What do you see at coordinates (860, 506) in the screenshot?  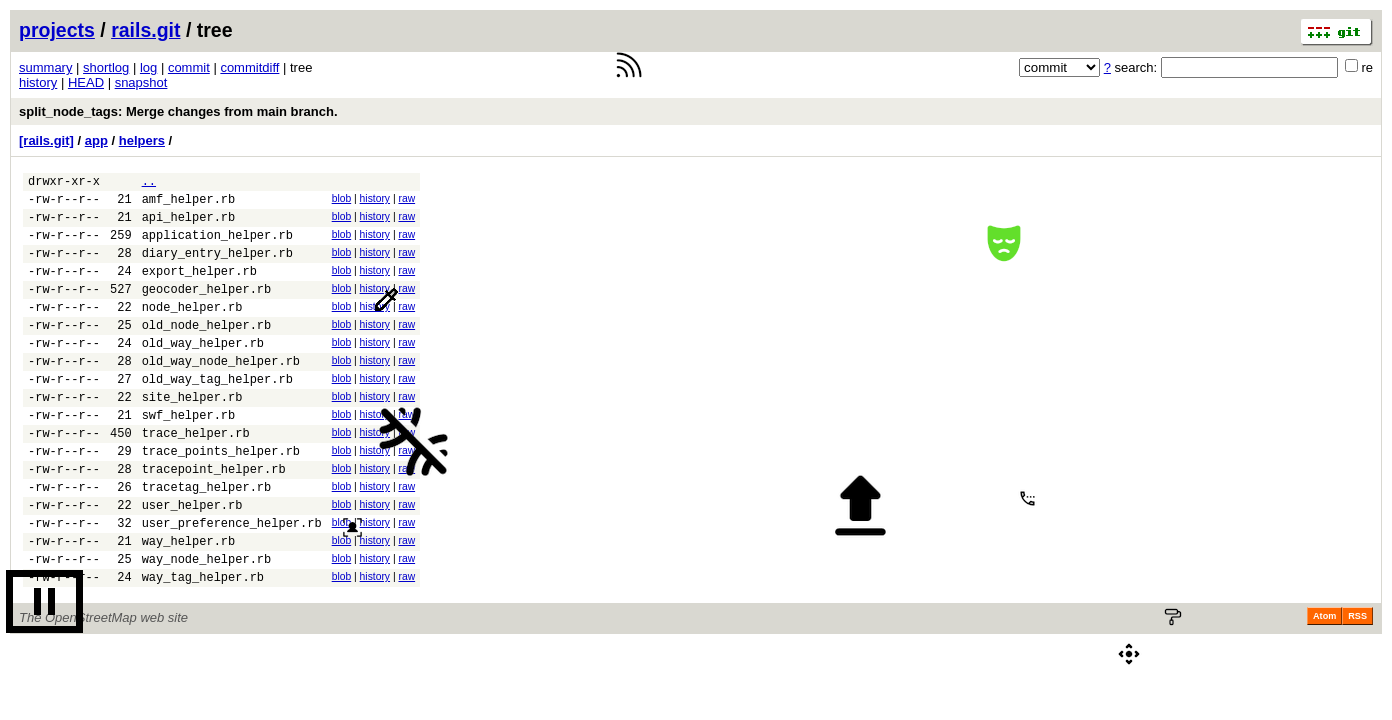 I see `upload a file from your device` at bounding box center [860, 506].